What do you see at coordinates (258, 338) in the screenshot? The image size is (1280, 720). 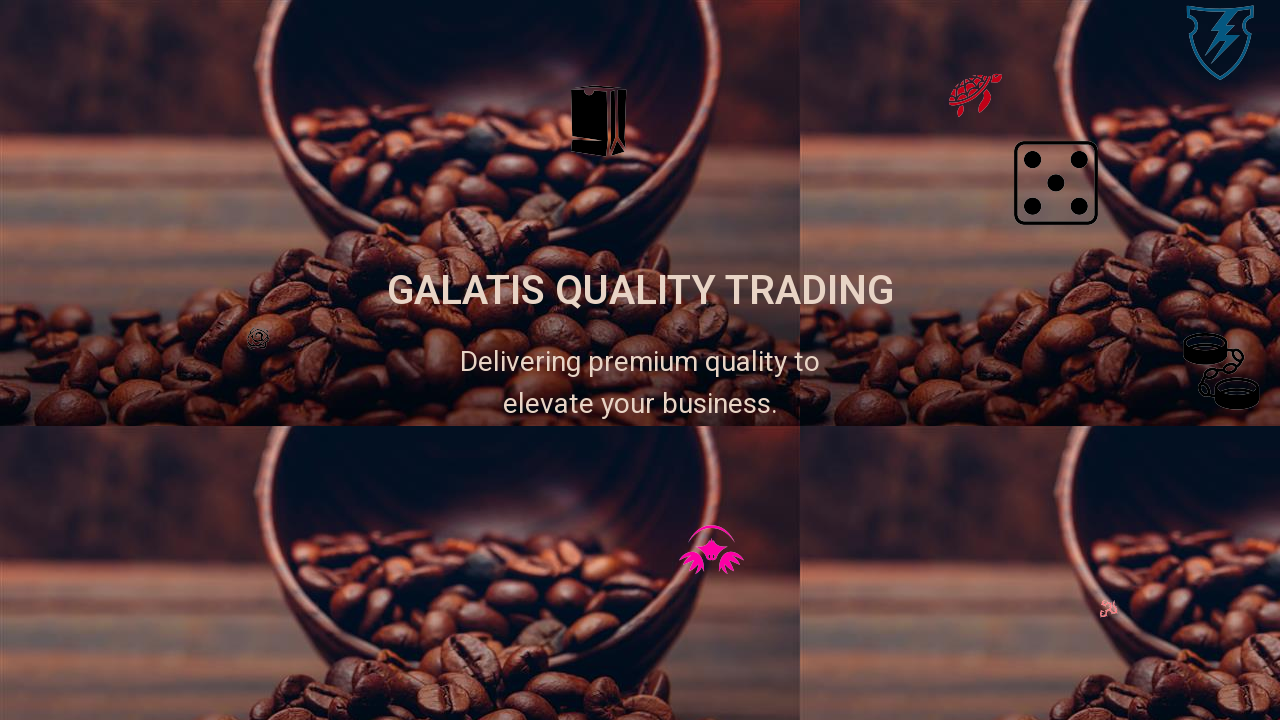 I see `indicates empty state or no results found` at bounding box center [258, 338].